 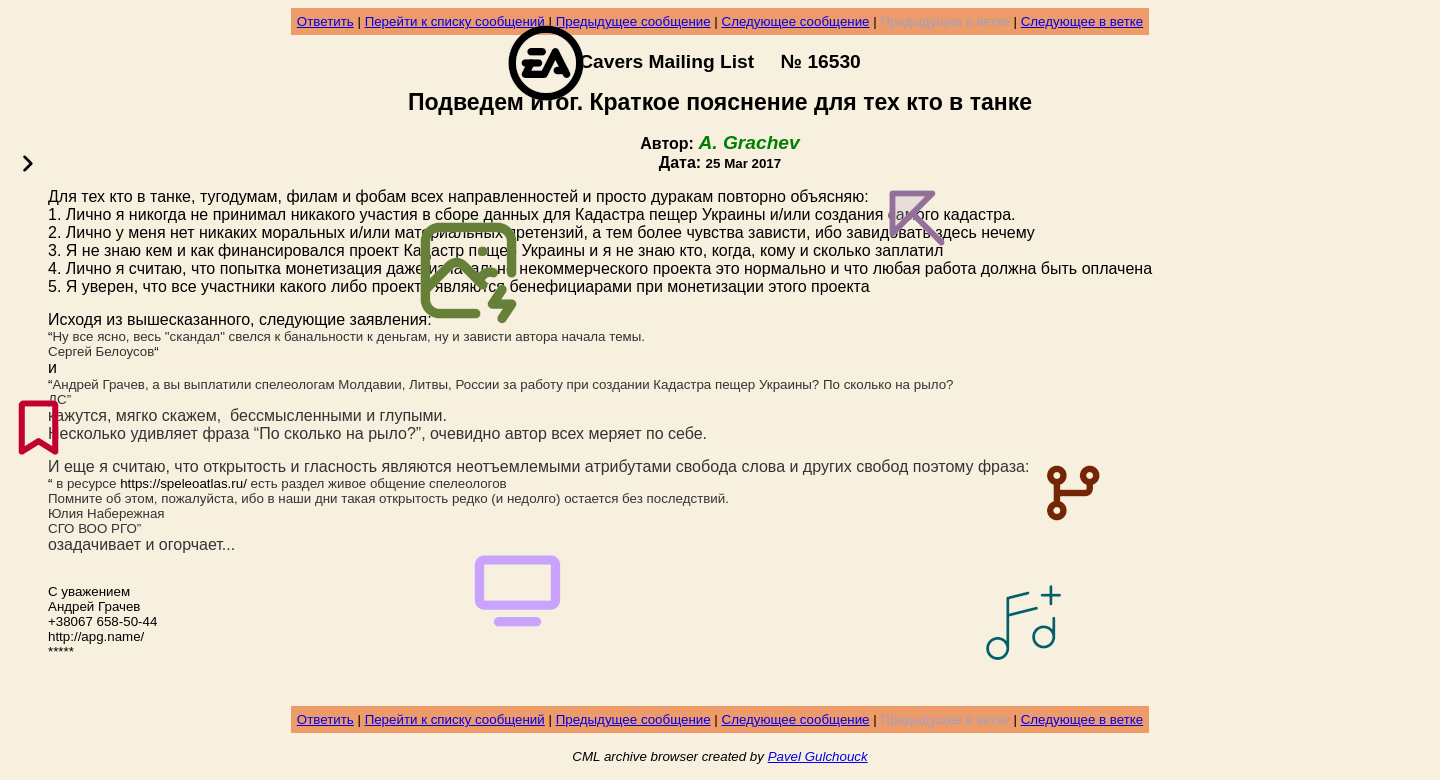 What do you see at coordinates (468, 270) in the screenshot?
I see `quick photo enhancement or auto-fix` at bounding box center [468, 270].